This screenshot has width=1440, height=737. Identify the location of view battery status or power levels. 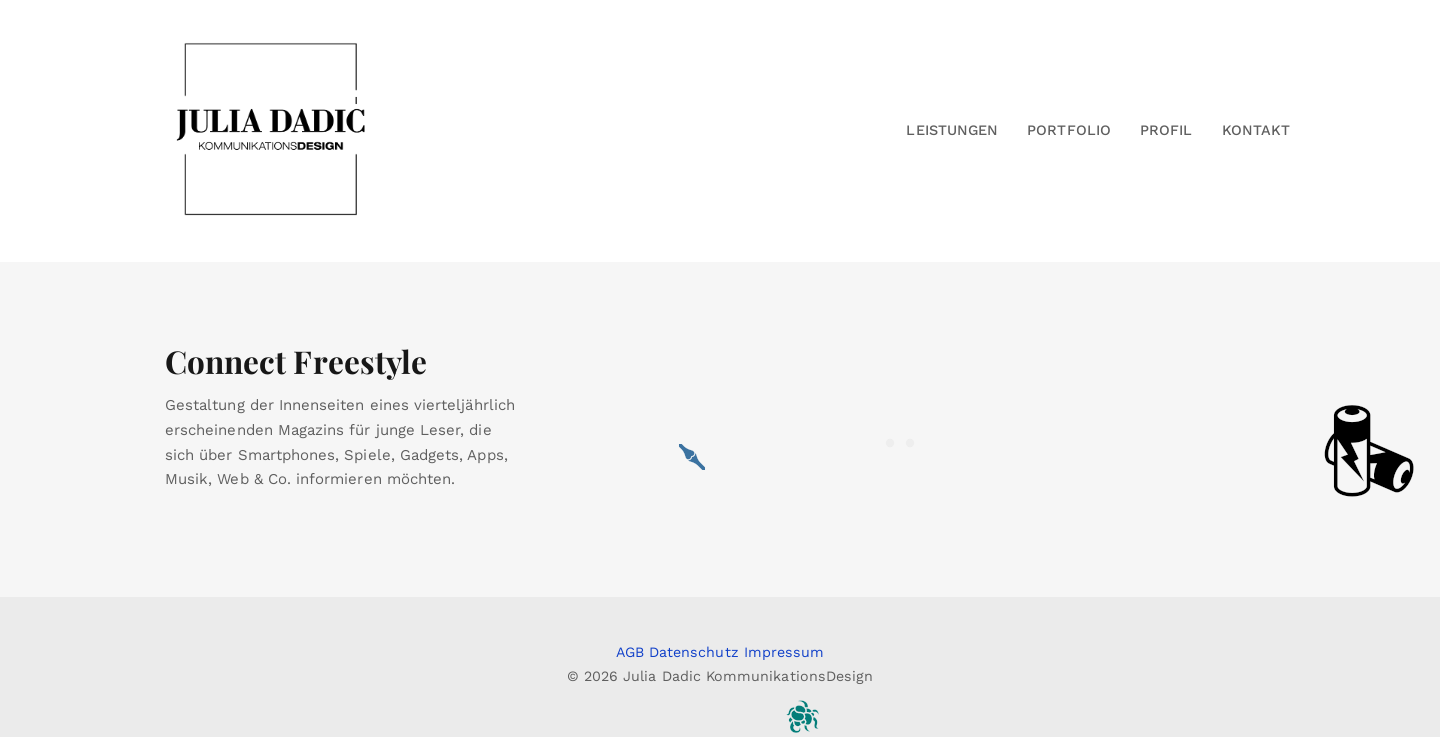
(1369, 450).